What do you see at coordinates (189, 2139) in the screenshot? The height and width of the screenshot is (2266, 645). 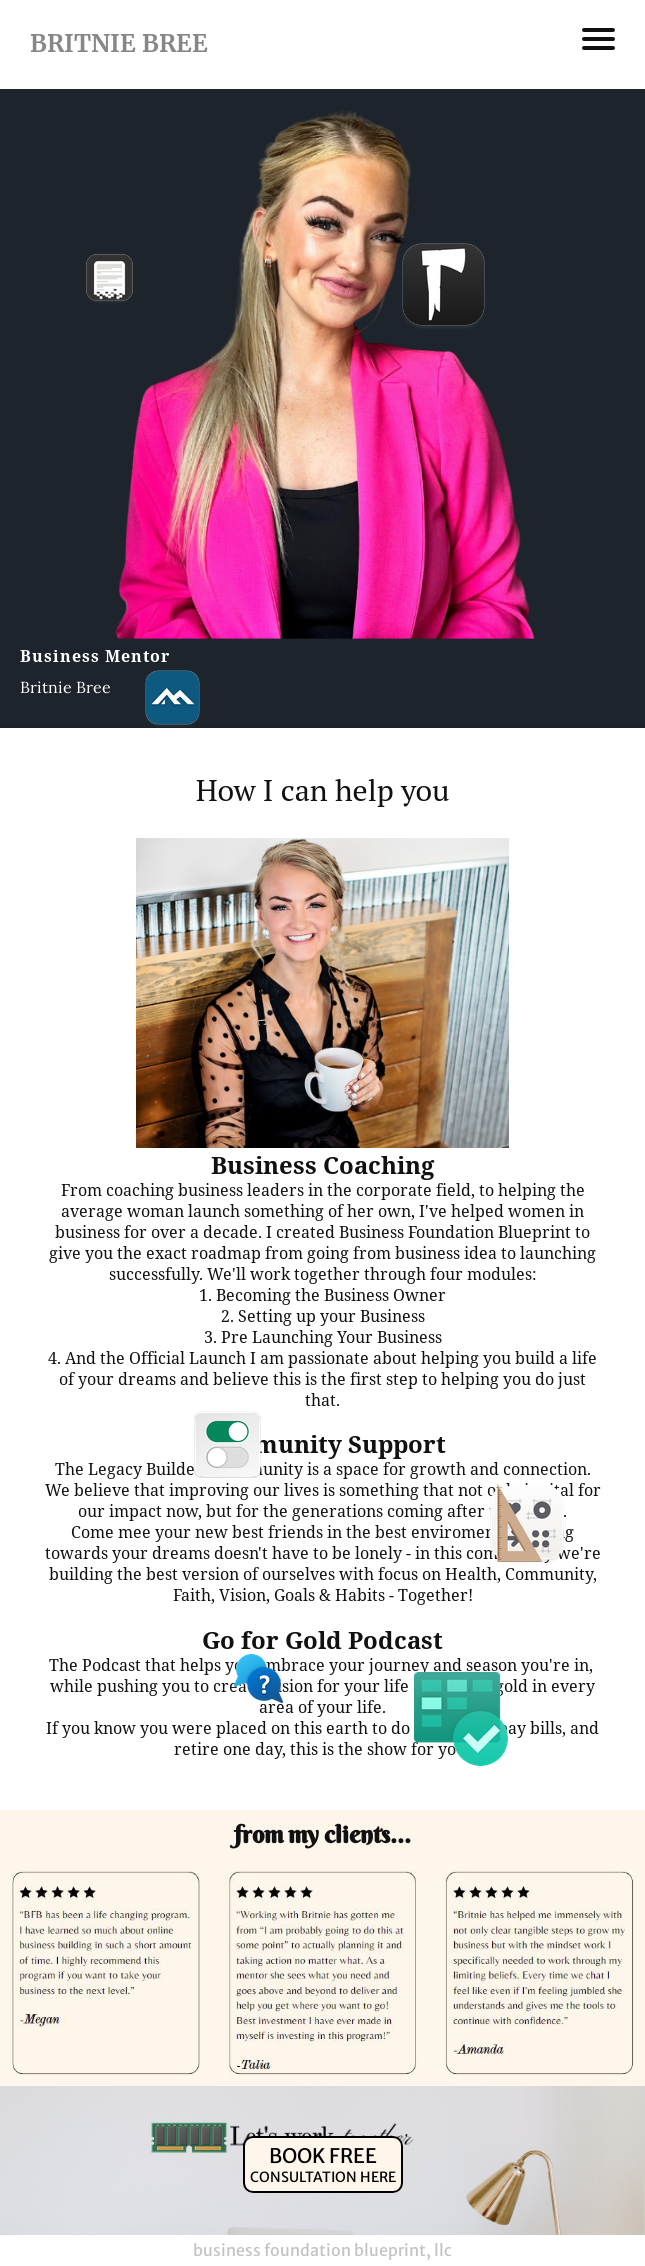 I see `view system memory information` at bounding box center [189, 2139].